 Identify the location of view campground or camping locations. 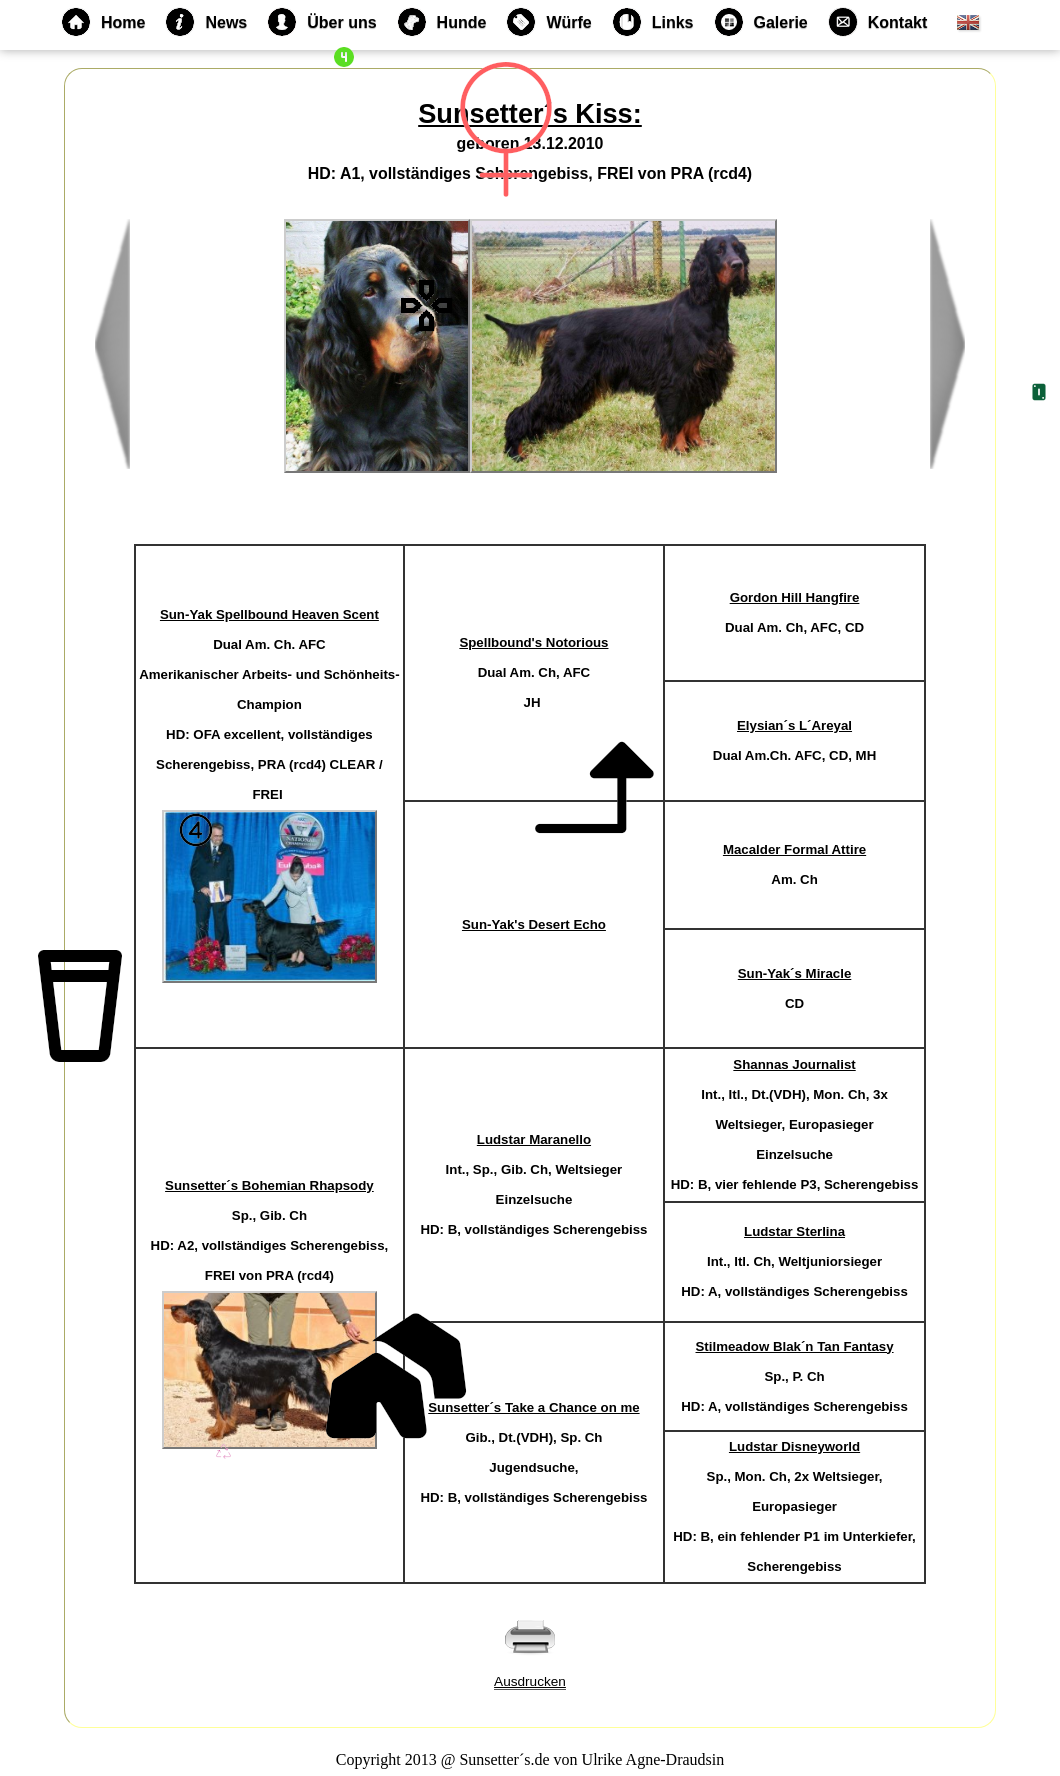
(396, 1375).